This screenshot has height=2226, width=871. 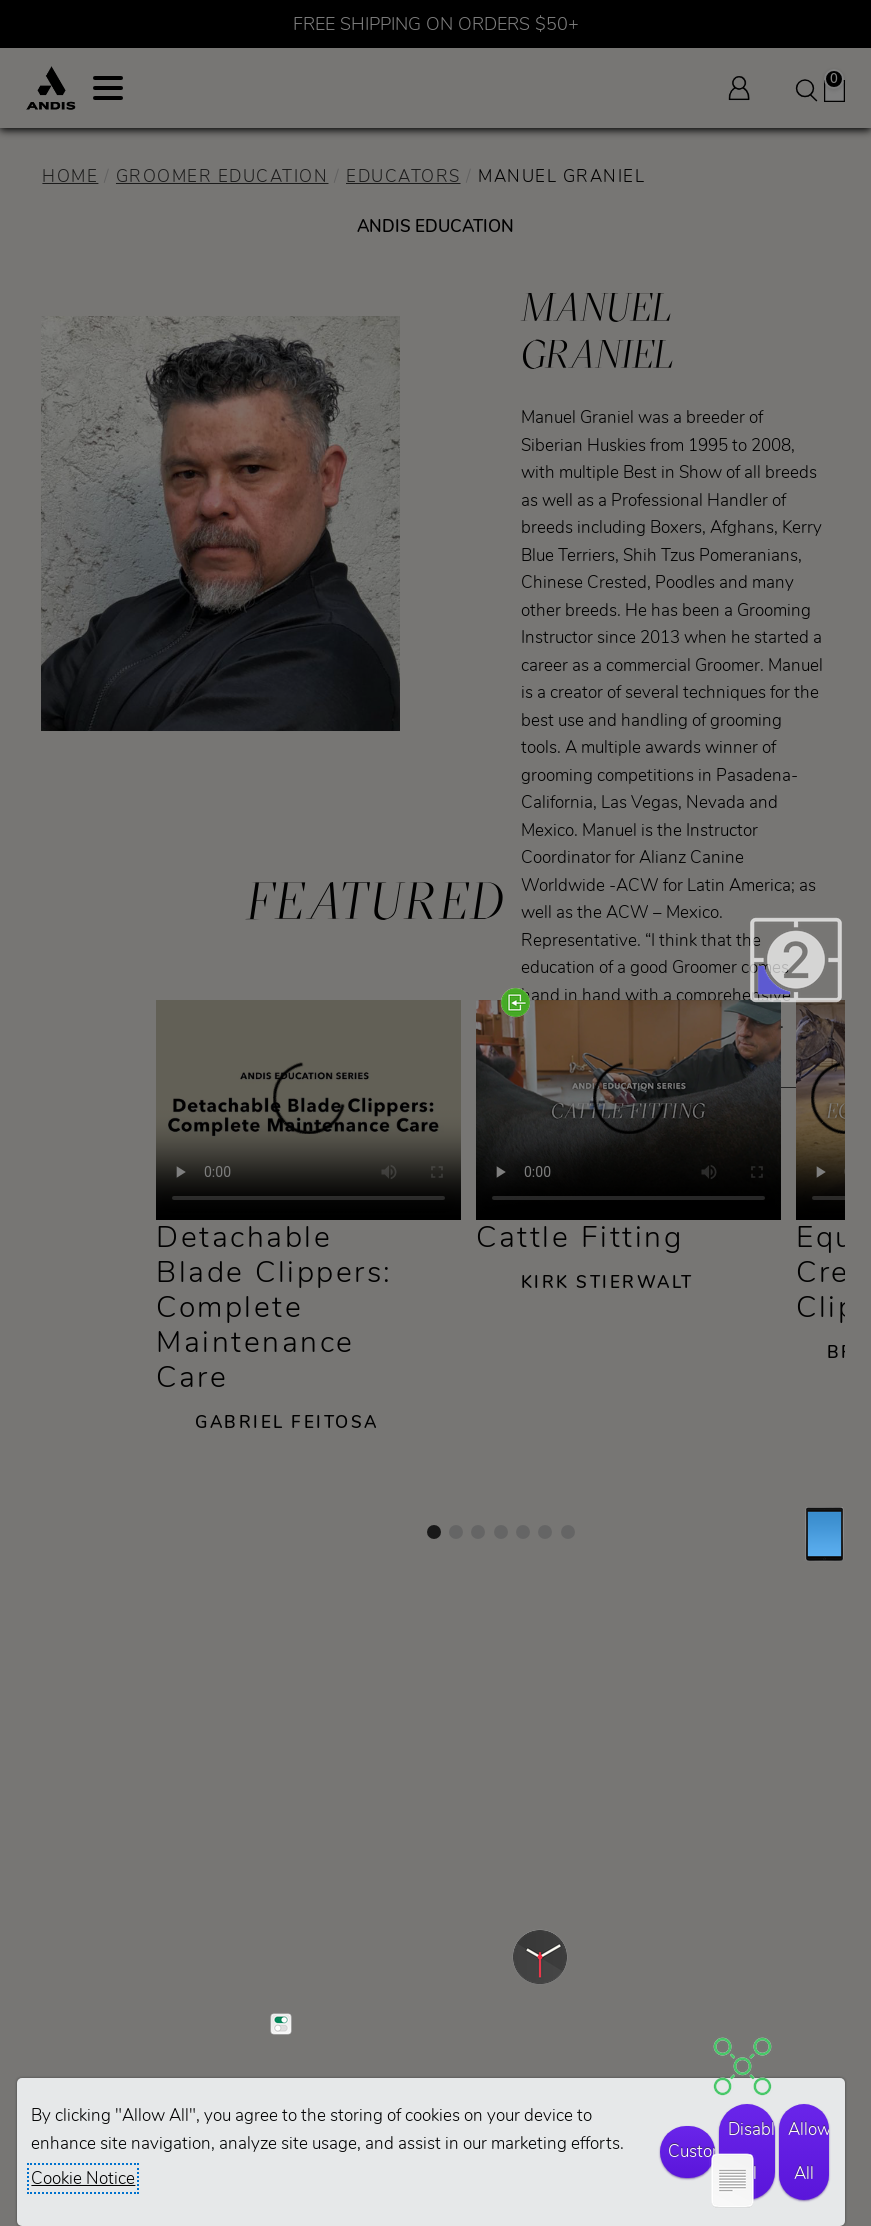 What do you see at coordinates (515, 1002) in the screenshot?
I see `log out of your account` at bounding box center [515, 1002].